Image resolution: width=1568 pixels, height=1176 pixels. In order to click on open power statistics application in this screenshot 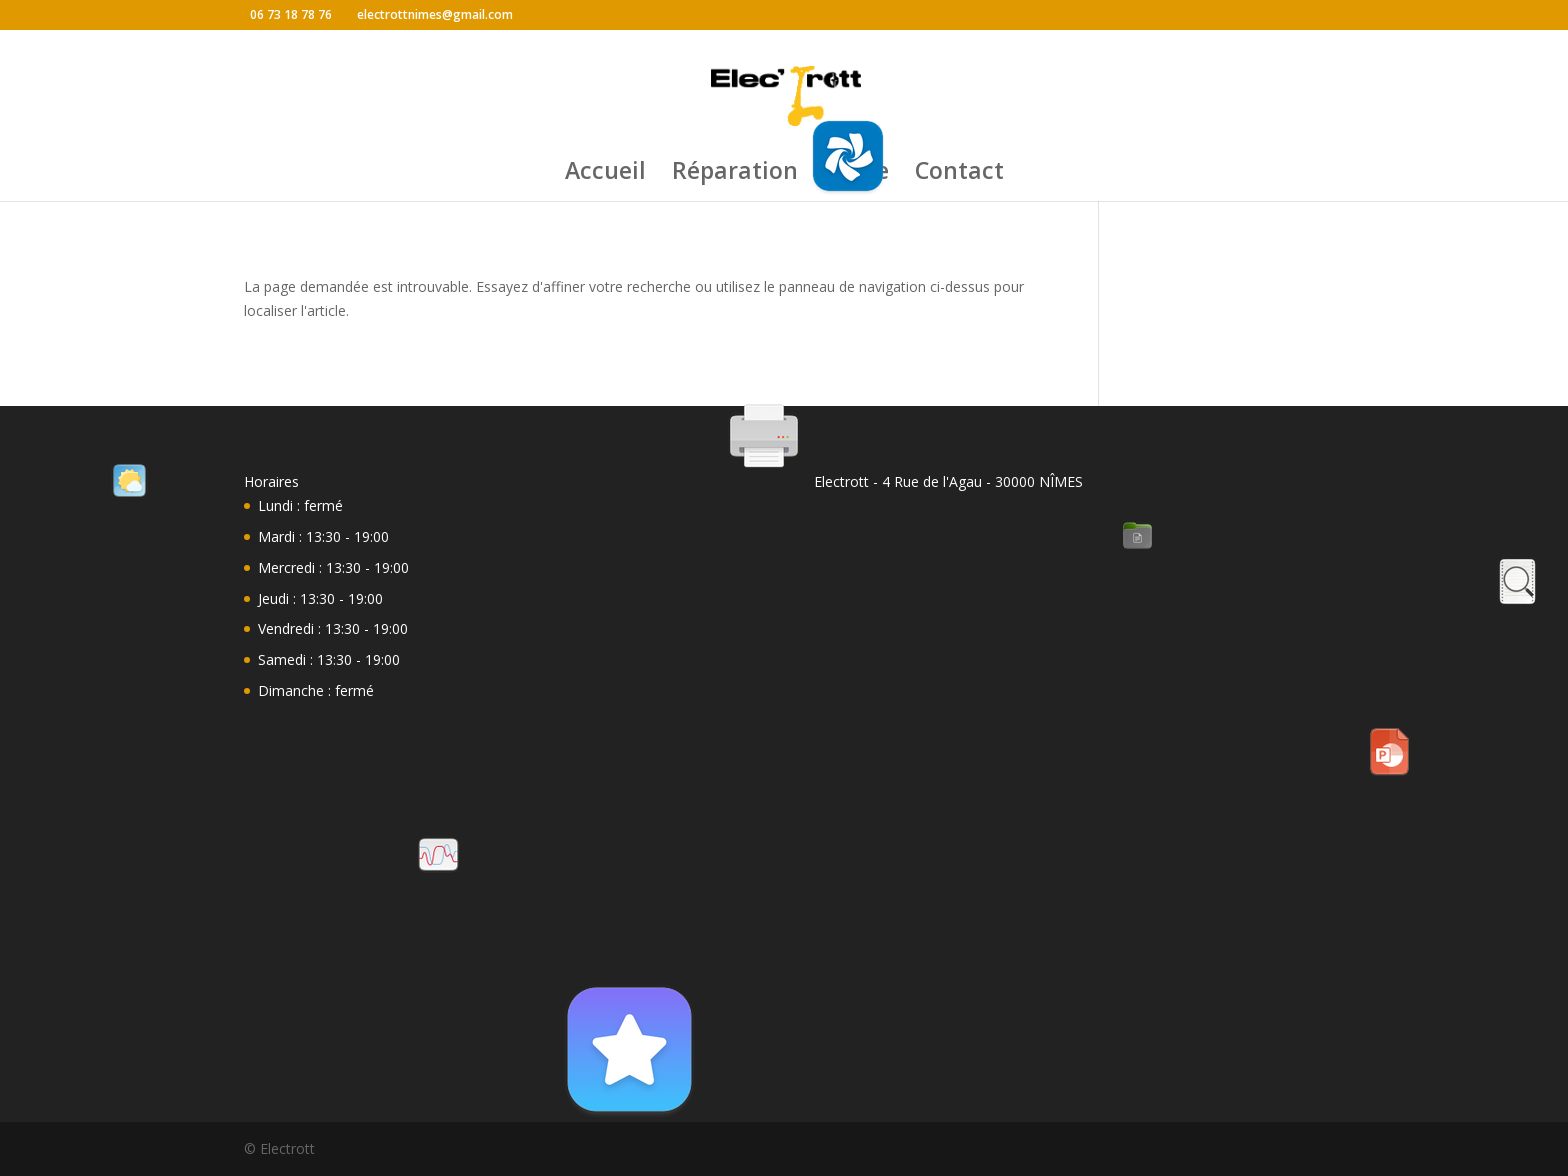, I will do `click(438, 854)`.